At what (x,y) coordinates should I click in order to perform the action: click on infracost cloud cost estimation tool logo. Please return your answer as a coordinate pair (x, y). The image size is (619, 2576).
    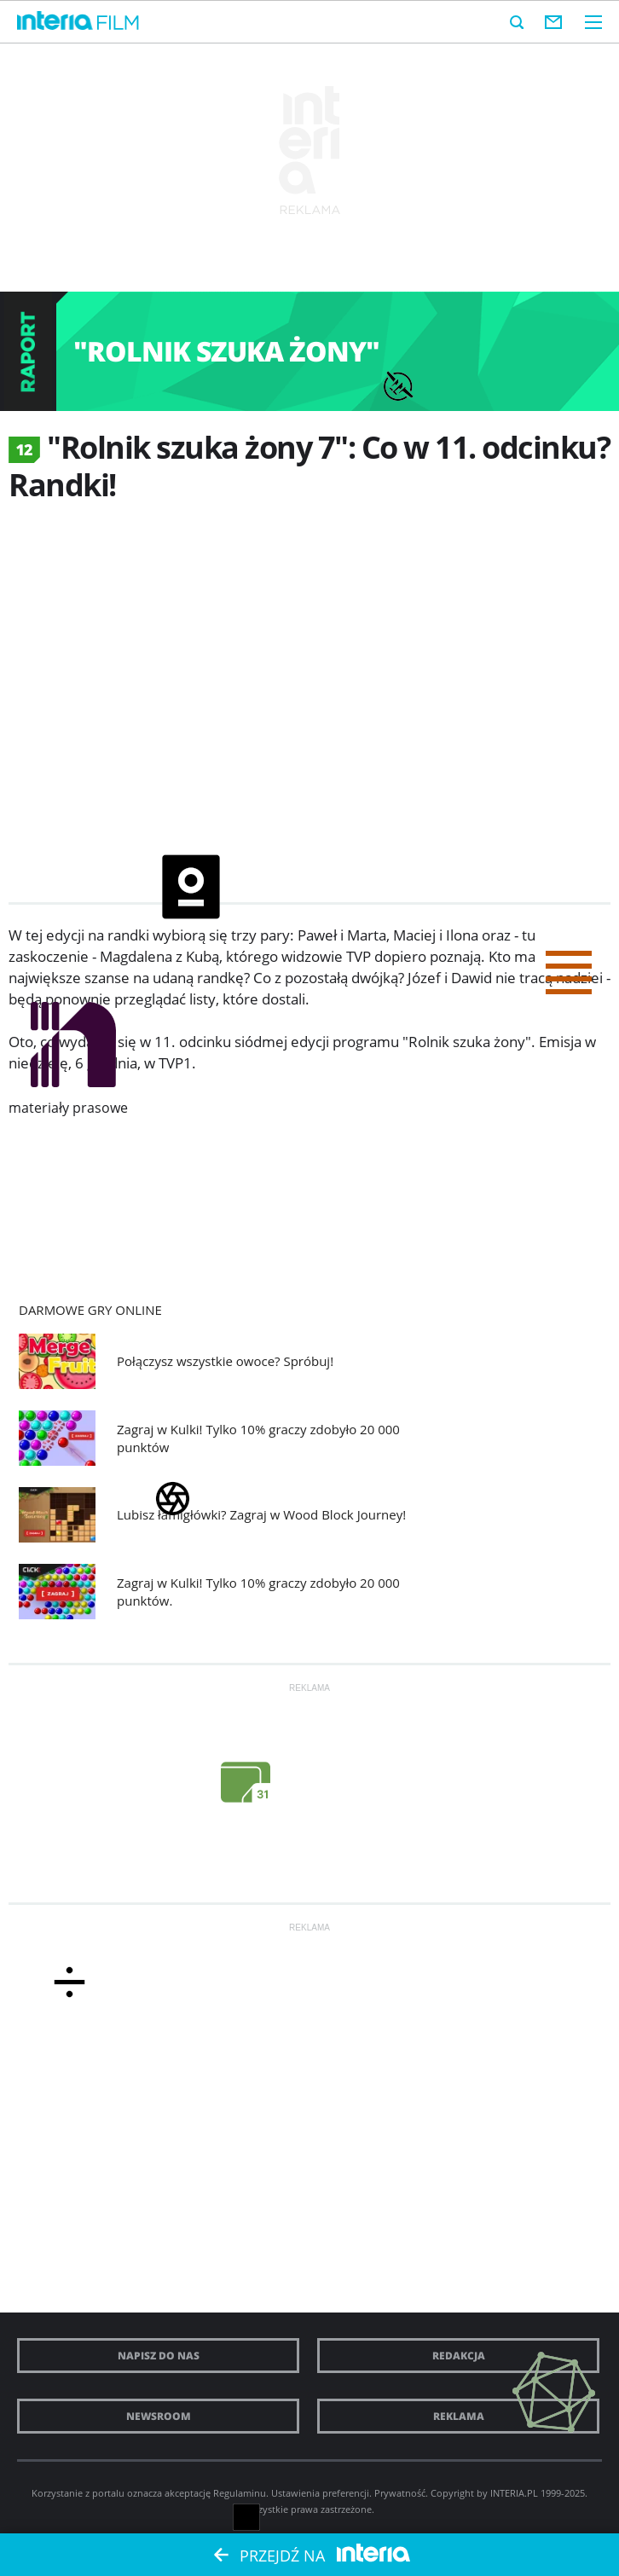
    Looking at the image, I should click on (73, 1045).